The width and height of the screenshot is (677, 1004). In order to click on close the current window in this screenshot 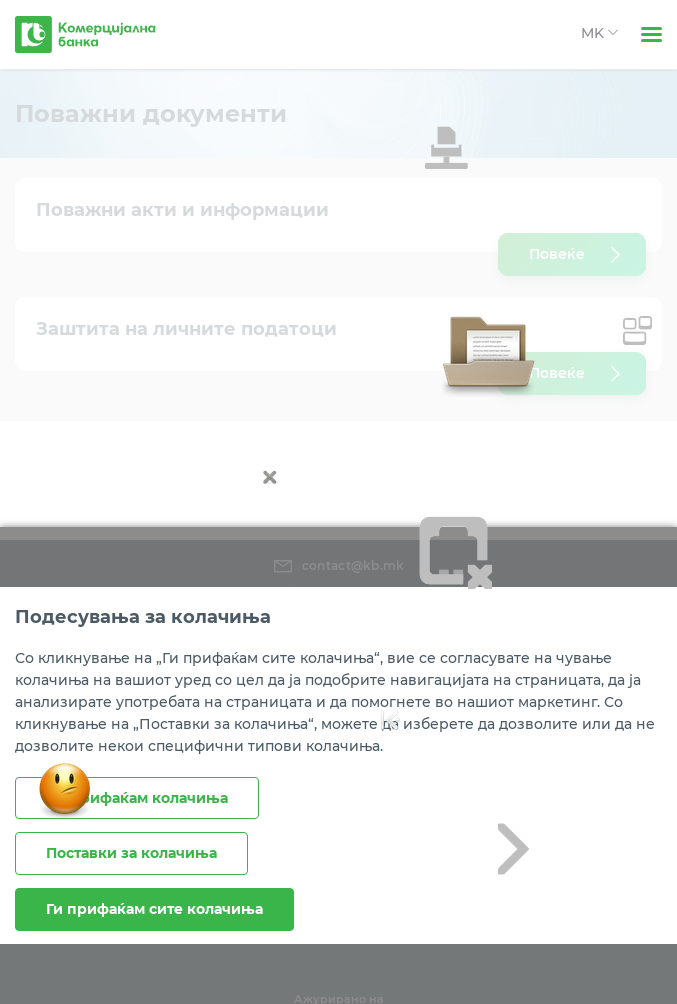, I will do `click(269, 477)`.